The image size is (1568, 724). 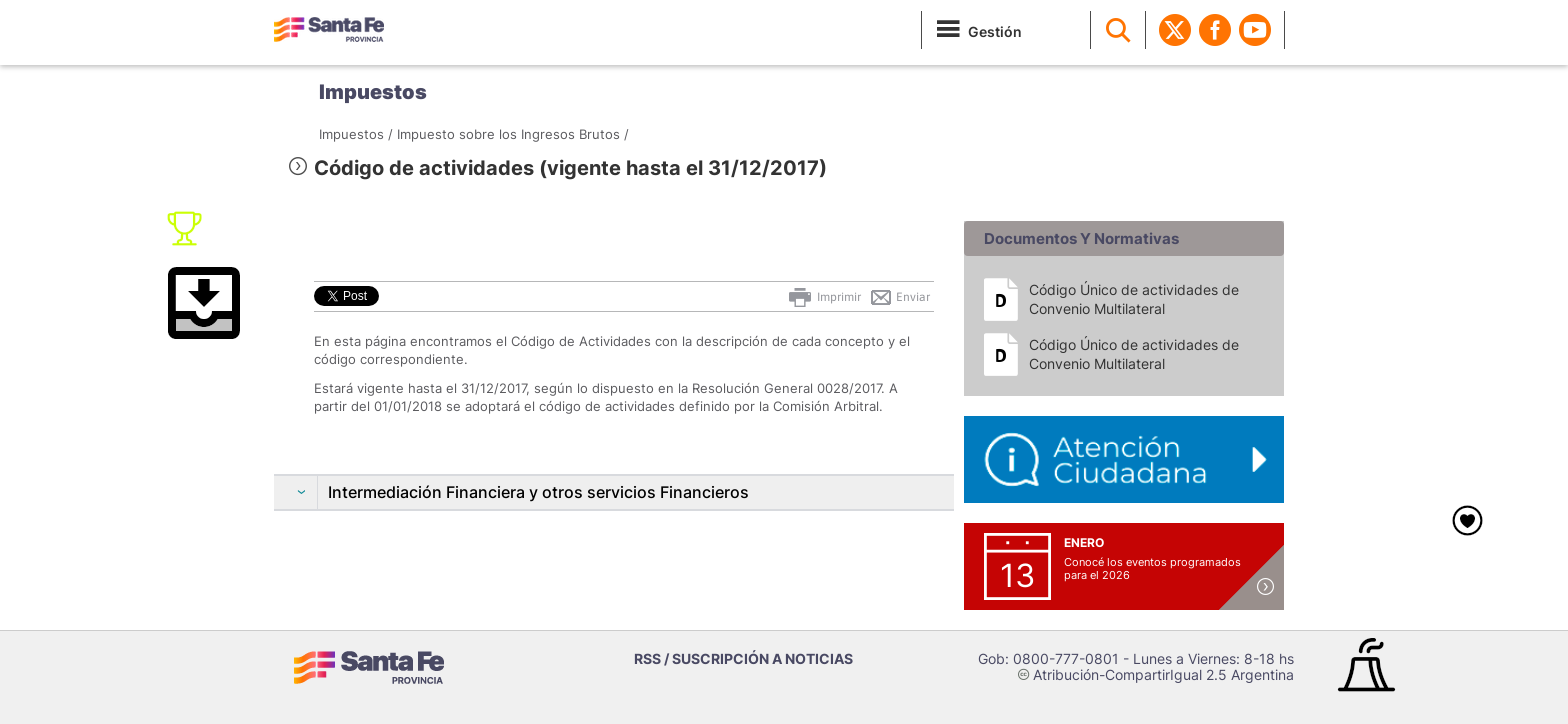 I want to click on view achievements or awards, so click(x=184, y=228).